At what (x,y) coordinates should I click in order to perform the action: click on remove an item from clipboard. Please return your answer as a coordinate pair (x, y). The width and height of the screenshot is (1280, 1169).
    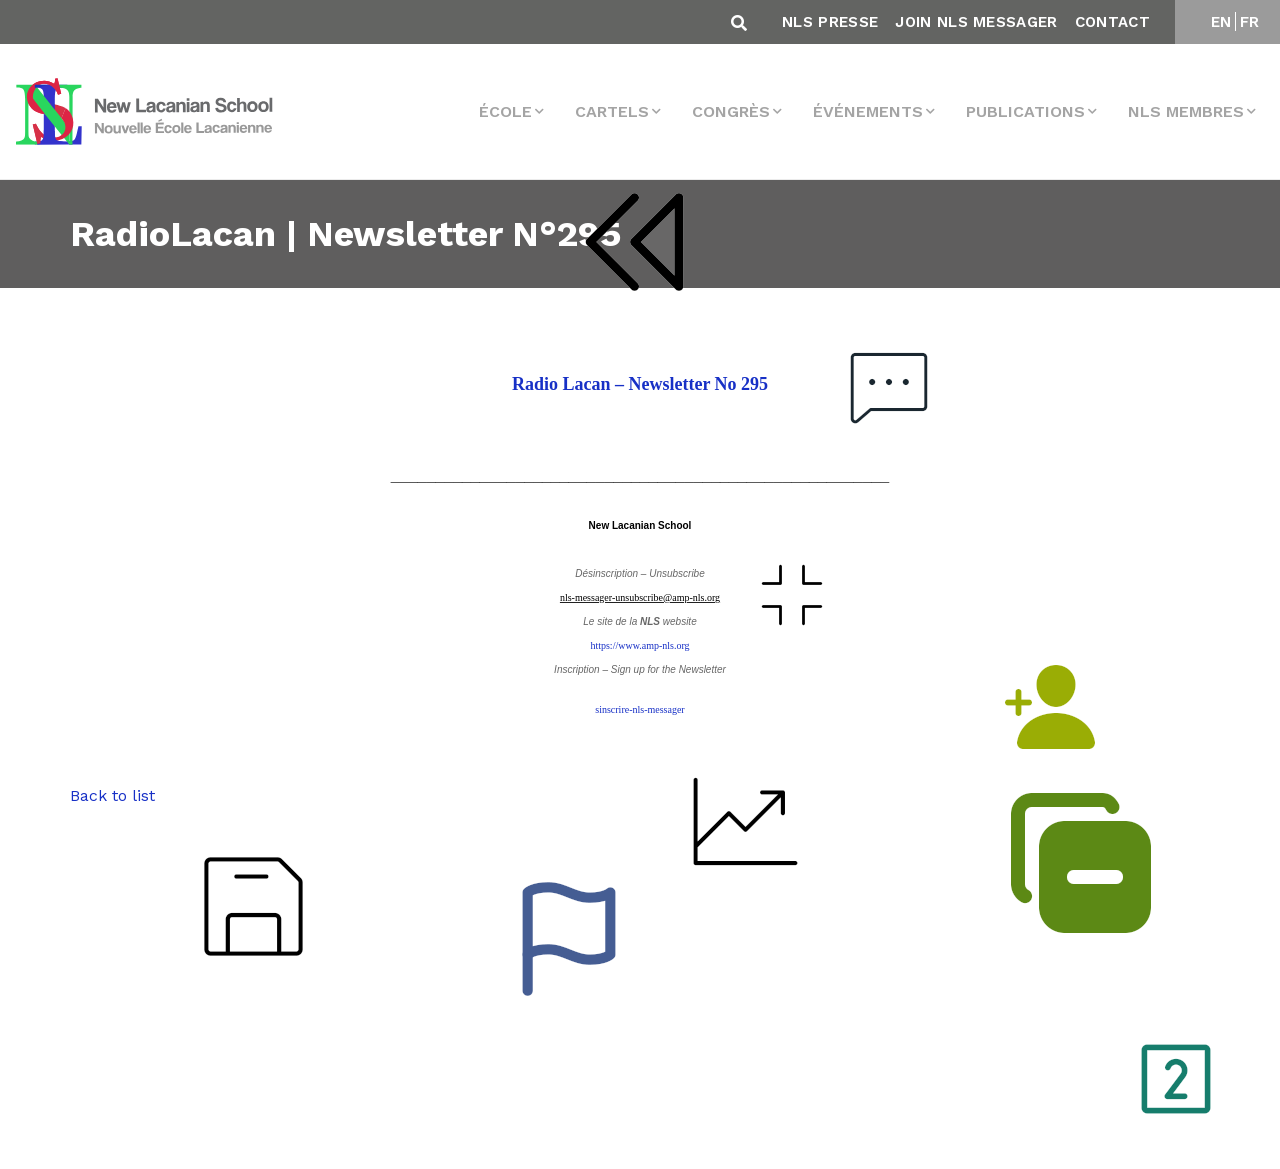
    Looking at the image, I should click on (1081, 863).